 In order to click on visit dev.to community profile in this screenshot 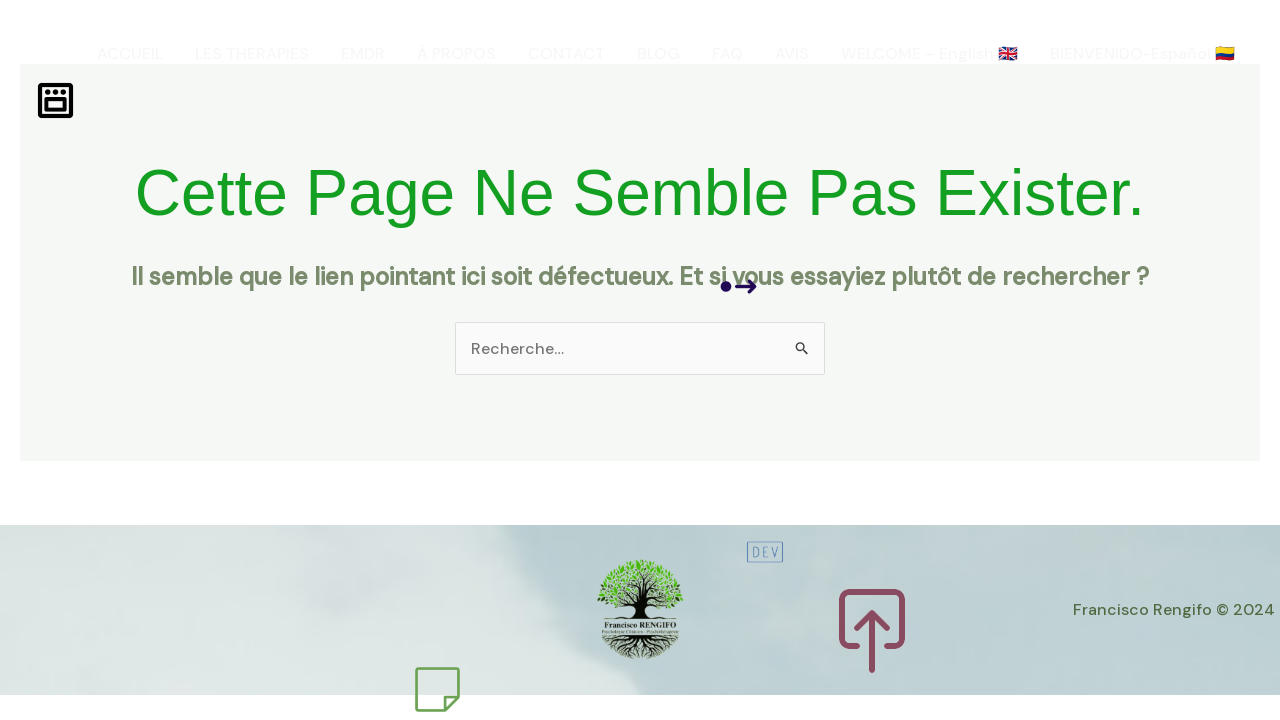, I will do `click(765, 552)`.